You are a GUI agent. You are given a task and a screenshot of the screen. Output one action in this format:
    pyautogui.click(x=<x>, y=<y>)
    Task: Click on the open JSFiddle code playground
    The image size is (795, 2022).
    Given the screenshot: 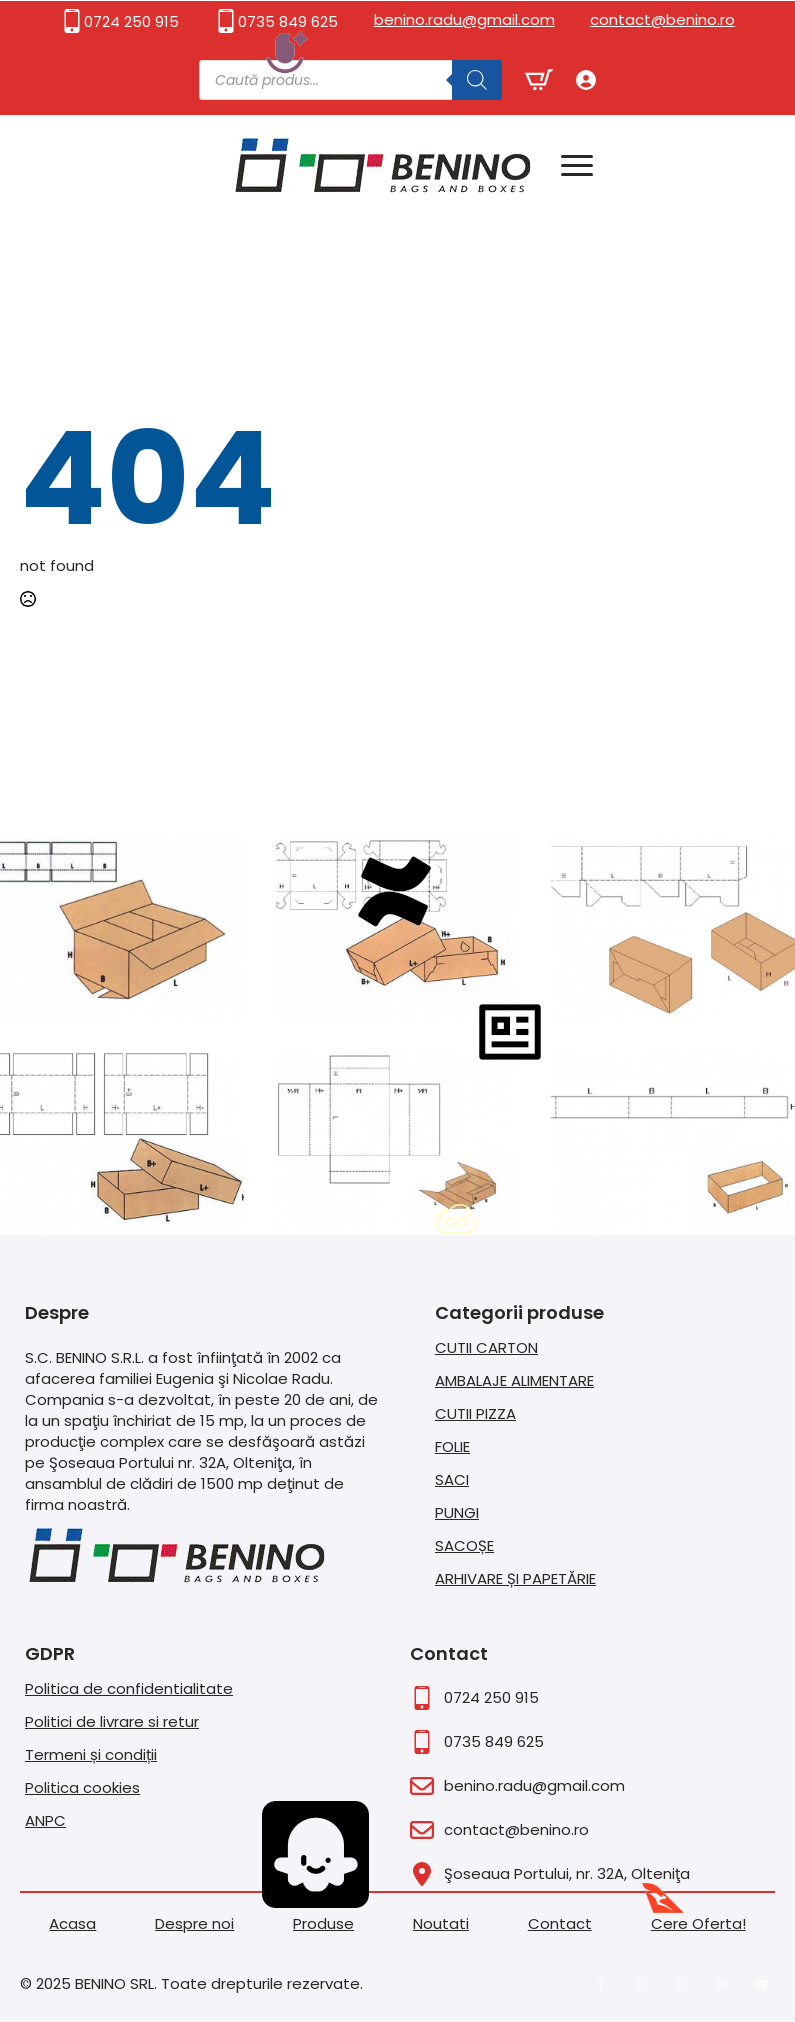 What is the action you would take?
    pyautogui.click(x=456, y=1218)
    